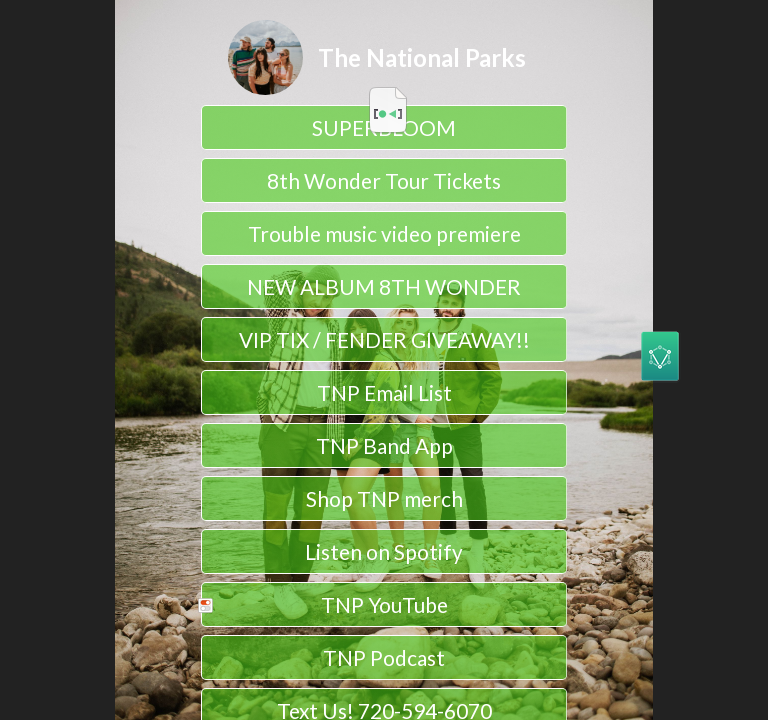 This screenshot has height=720, width=768. What do you see at coordinates (388, 110) in the screenshot?
I see `systemd unit configuration file` at bounding box center [388, 110].